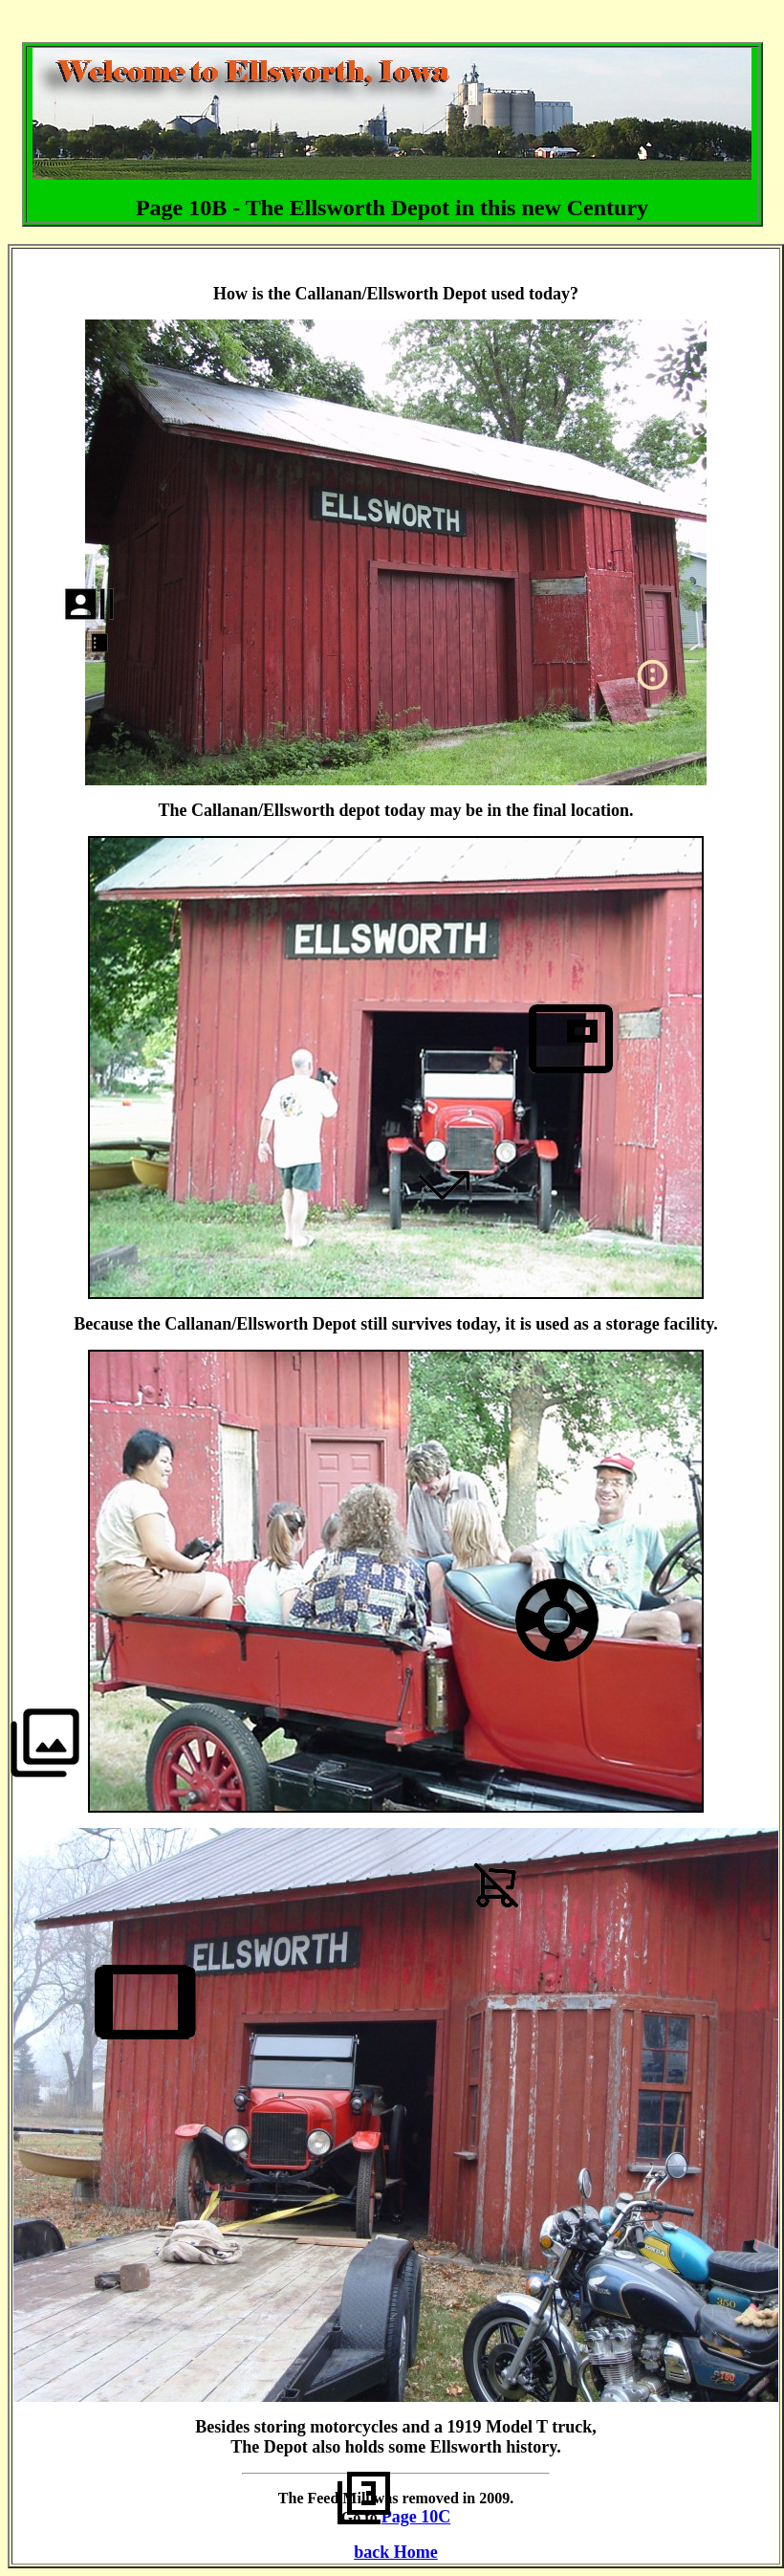  What do you see at coordinates (571, 1039) in the screenshot?
I see `enable picture-in-picture mode` at bounding box center [571, 1039].